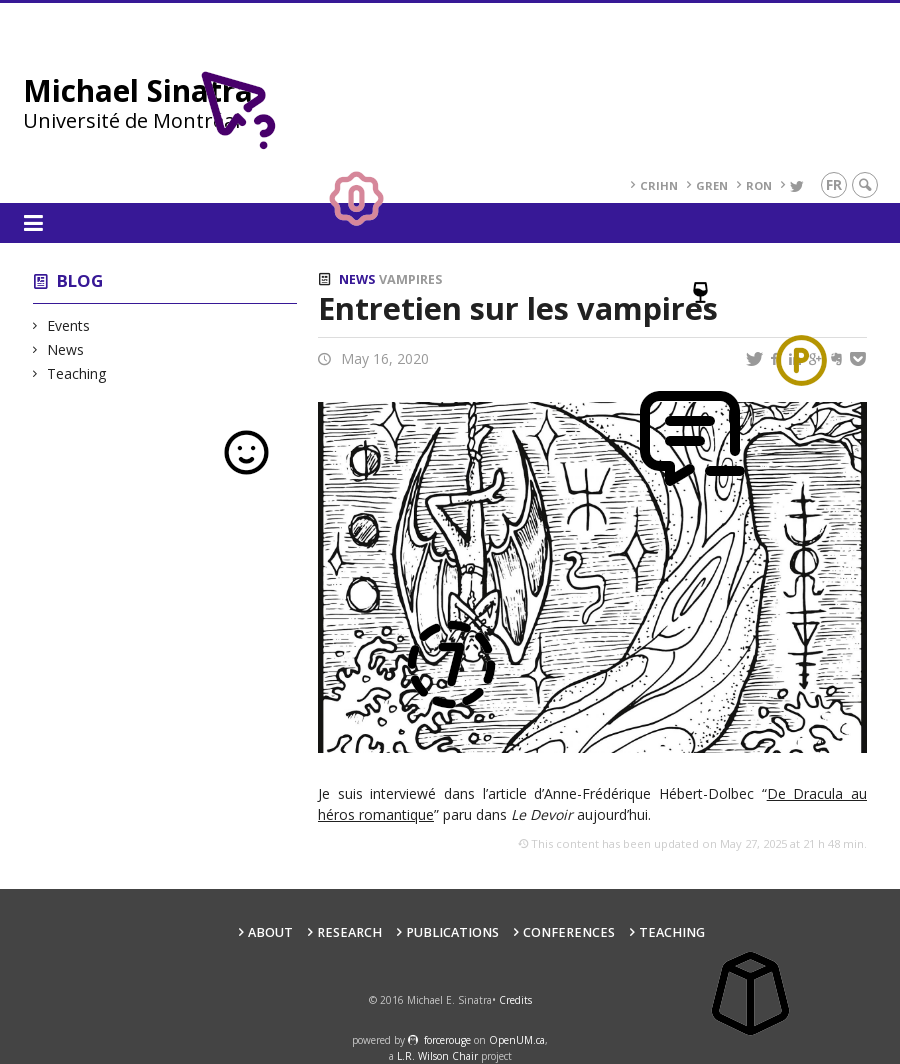 Image resolution: width=900 pixels, height=1064 pixels. I want to click on parking available or parking location, so click(801, 360).